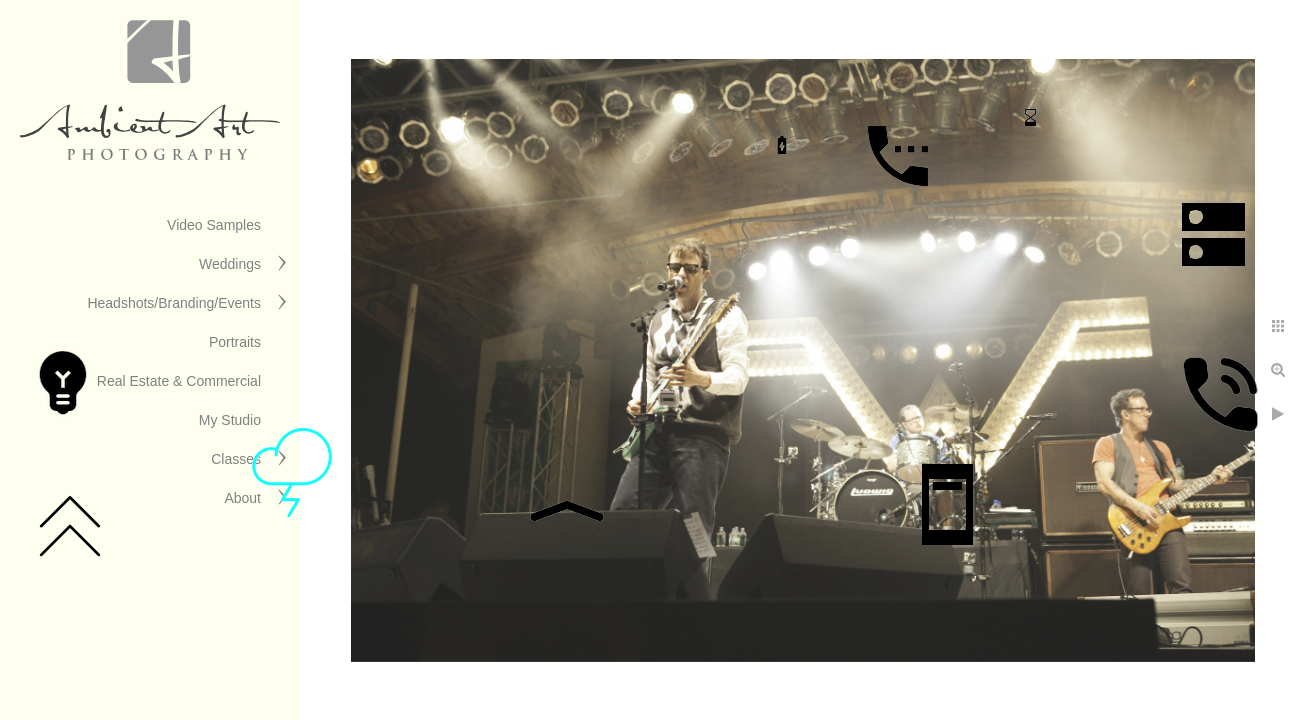  Describe the element at coordinates (70, 529) in the screenshot. I see `collapse or minimize an expanded section` at that location.